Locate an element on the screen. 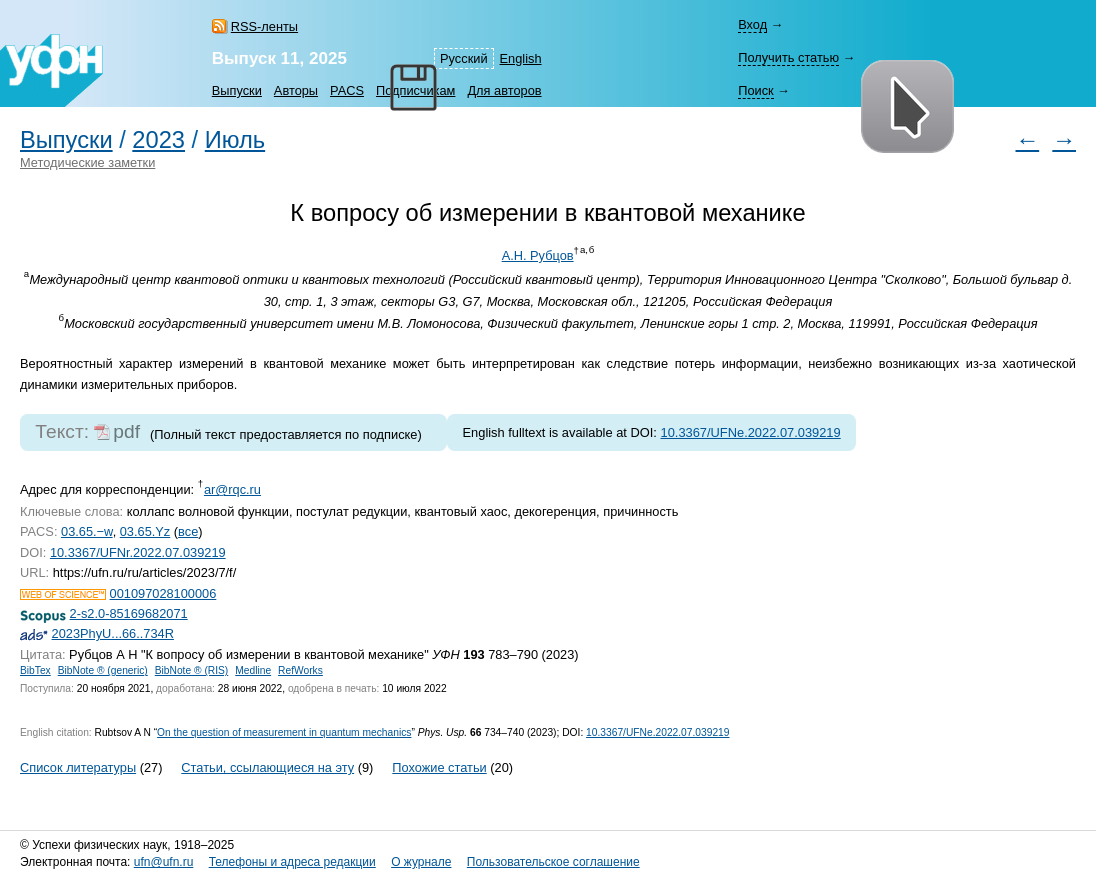  save file to disk is located at coordinates (413, 87).